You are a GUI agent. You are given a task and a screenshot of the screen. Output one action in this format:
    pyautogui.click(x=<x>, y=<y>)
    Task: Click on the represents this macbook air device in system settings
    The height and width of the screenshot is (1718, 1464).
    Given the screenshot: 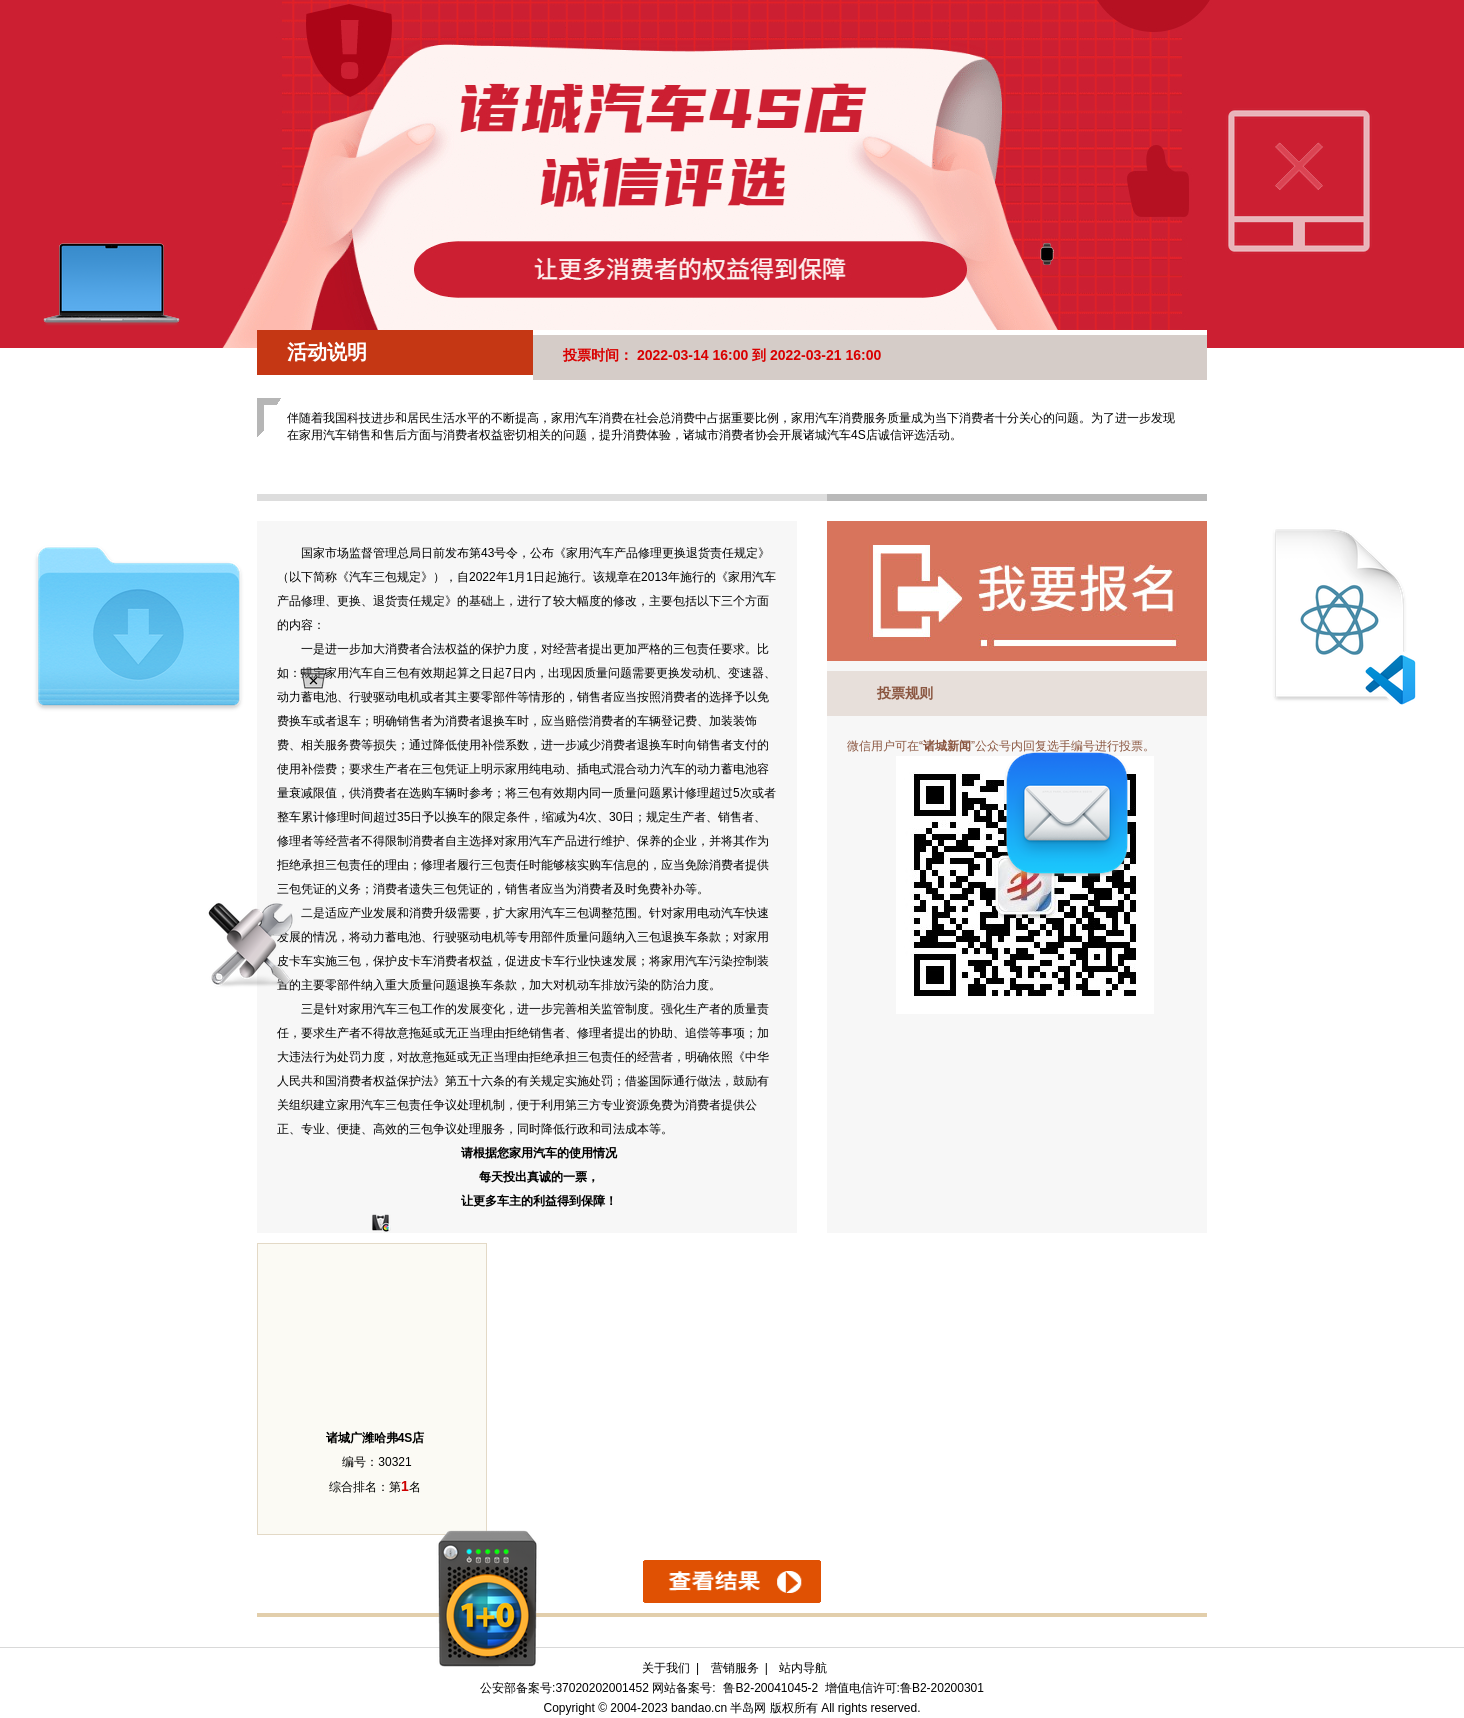 What is the action you would take?
    pyautogui.click(x=111, y=271)
    